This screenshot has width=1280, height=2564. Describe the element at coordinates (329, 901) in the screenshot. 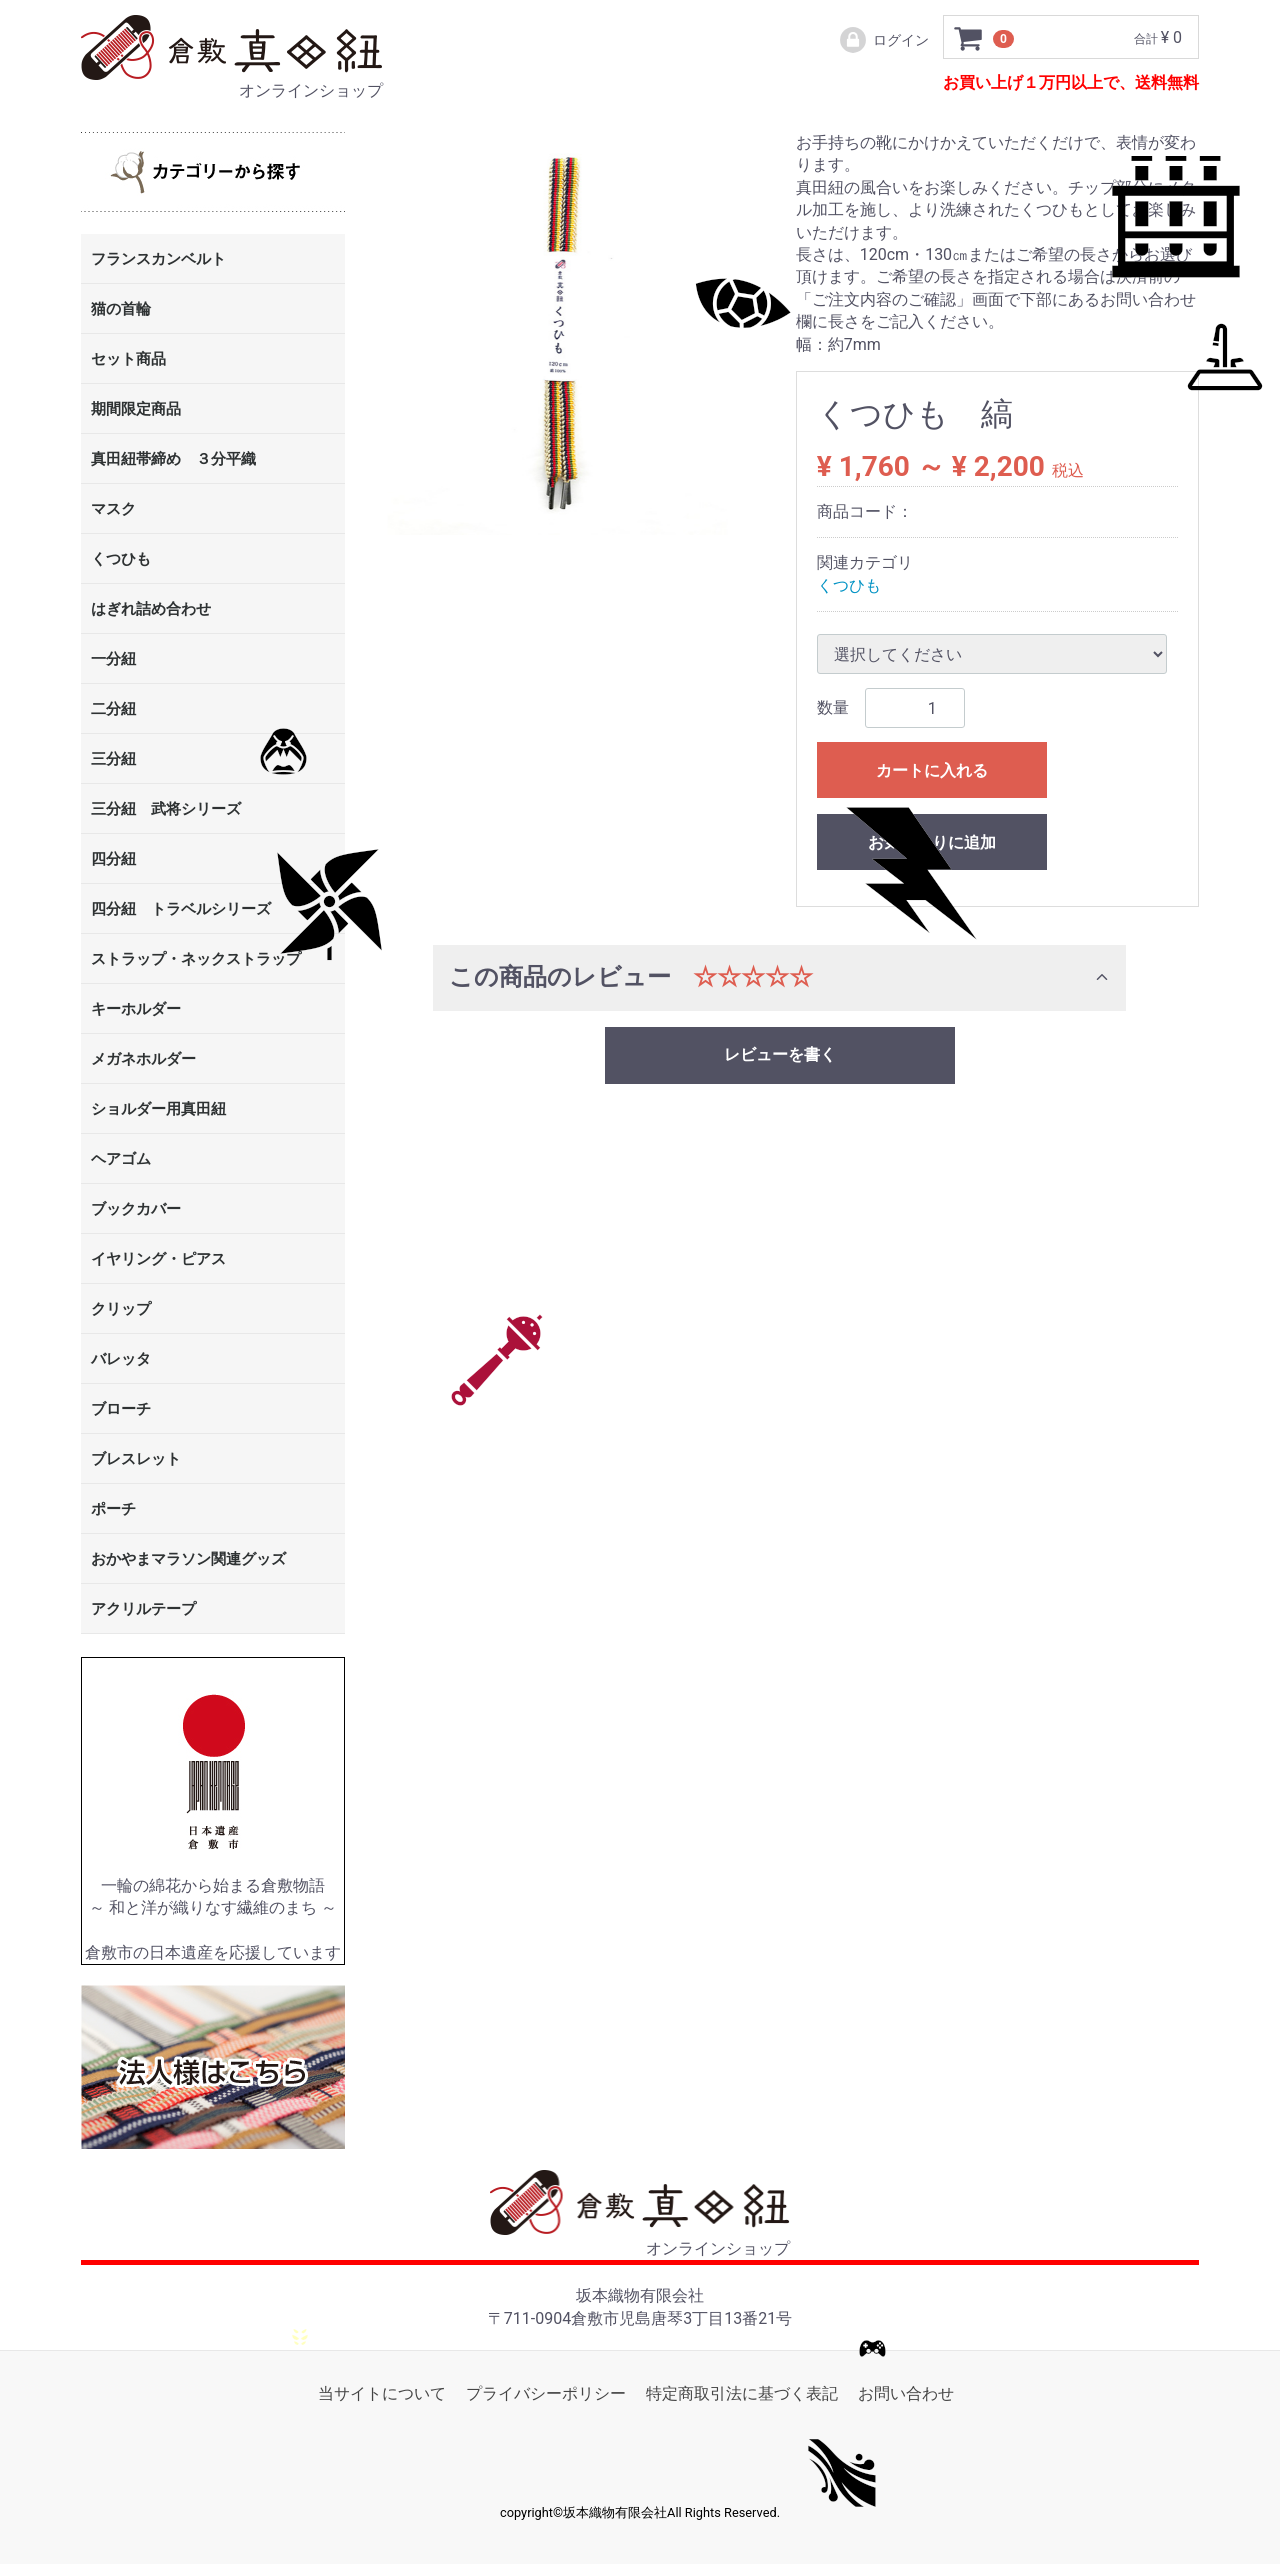

I see `a decorative or playful element indicating games or toys` at that location.